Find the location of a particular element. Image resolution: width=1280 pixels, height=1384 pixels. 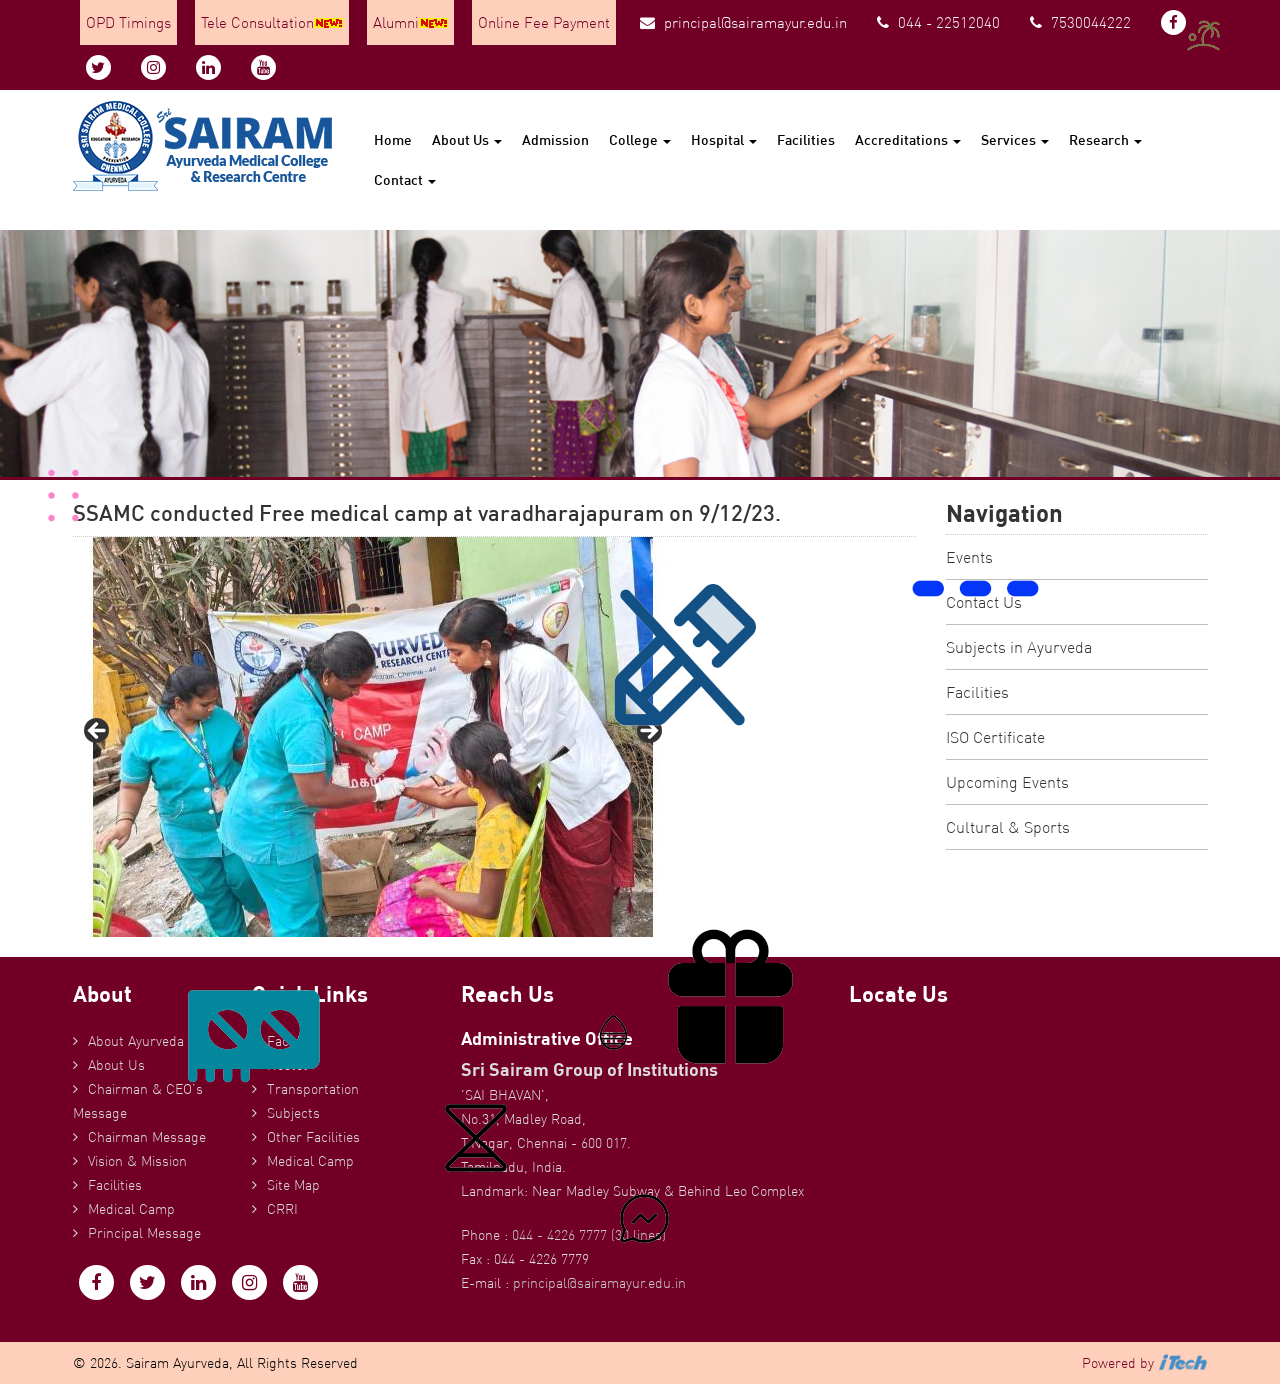

editing is disabled or unavailable is located at coordinates (682, 657).